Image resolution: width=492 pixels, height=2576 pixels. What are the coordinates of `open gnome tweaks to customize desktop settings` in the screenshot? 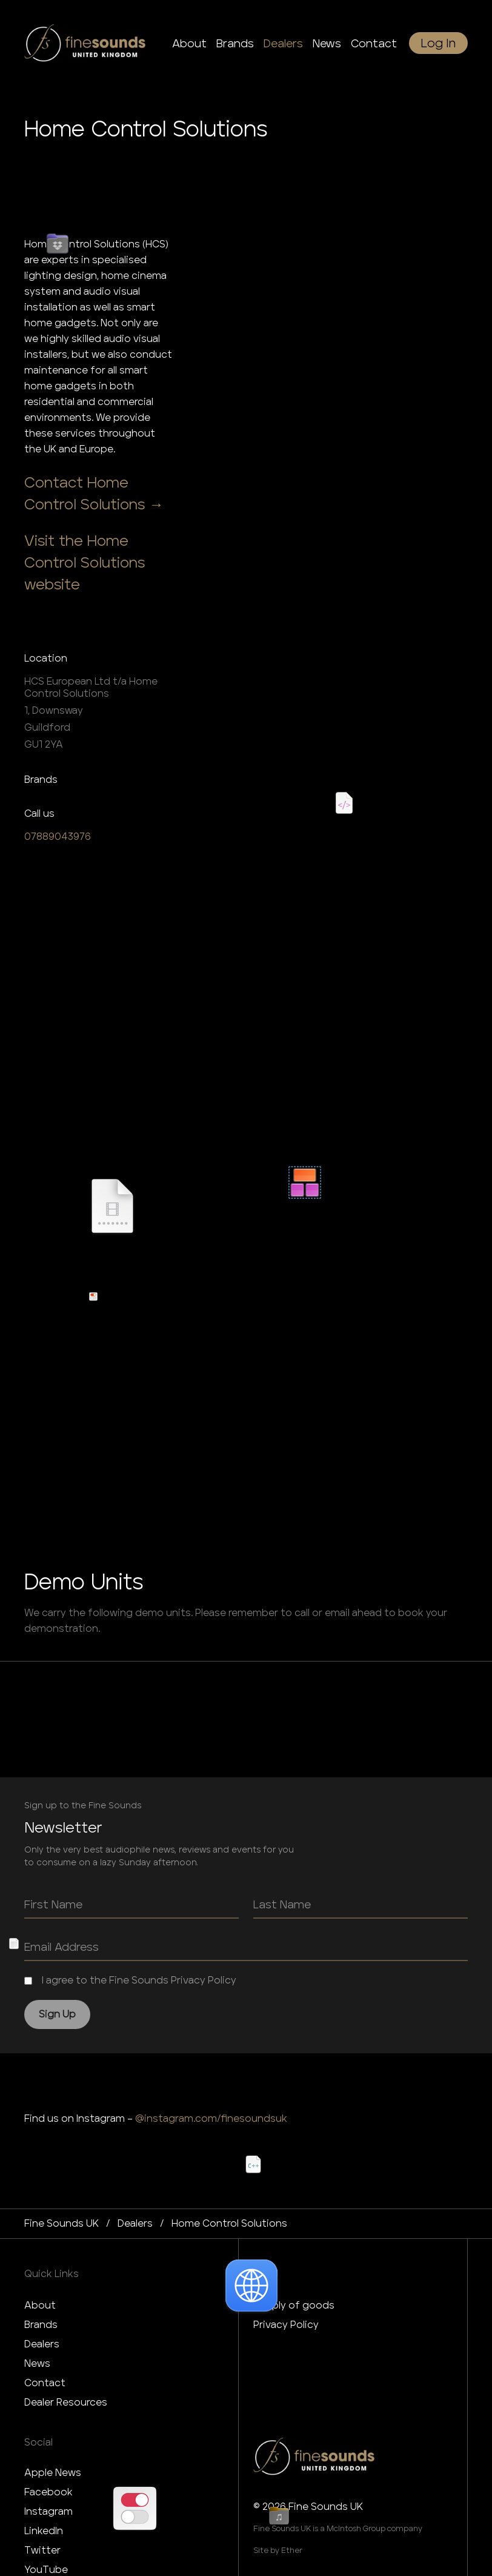 It's located at (135, 2508).